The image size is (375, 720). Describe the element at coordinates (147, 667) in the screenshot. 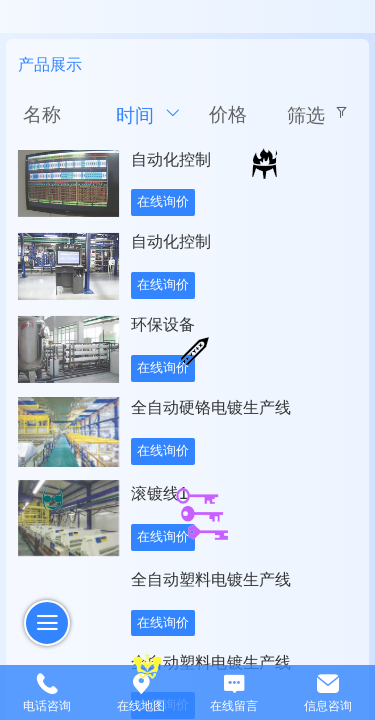

I see `view skeletal or anatomy information` at that location.